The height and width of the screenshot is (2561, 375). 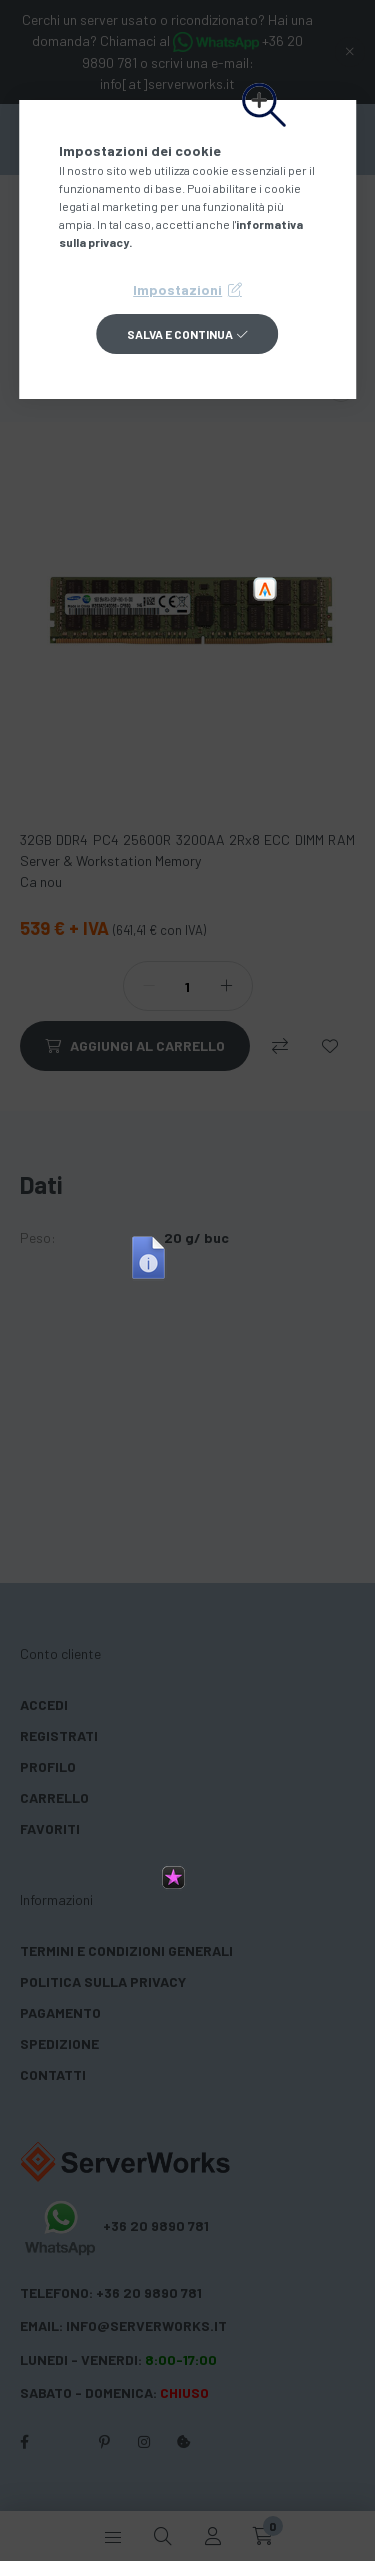 I want to click on open alacritty terminal emulator, so click(x=265, y=589).